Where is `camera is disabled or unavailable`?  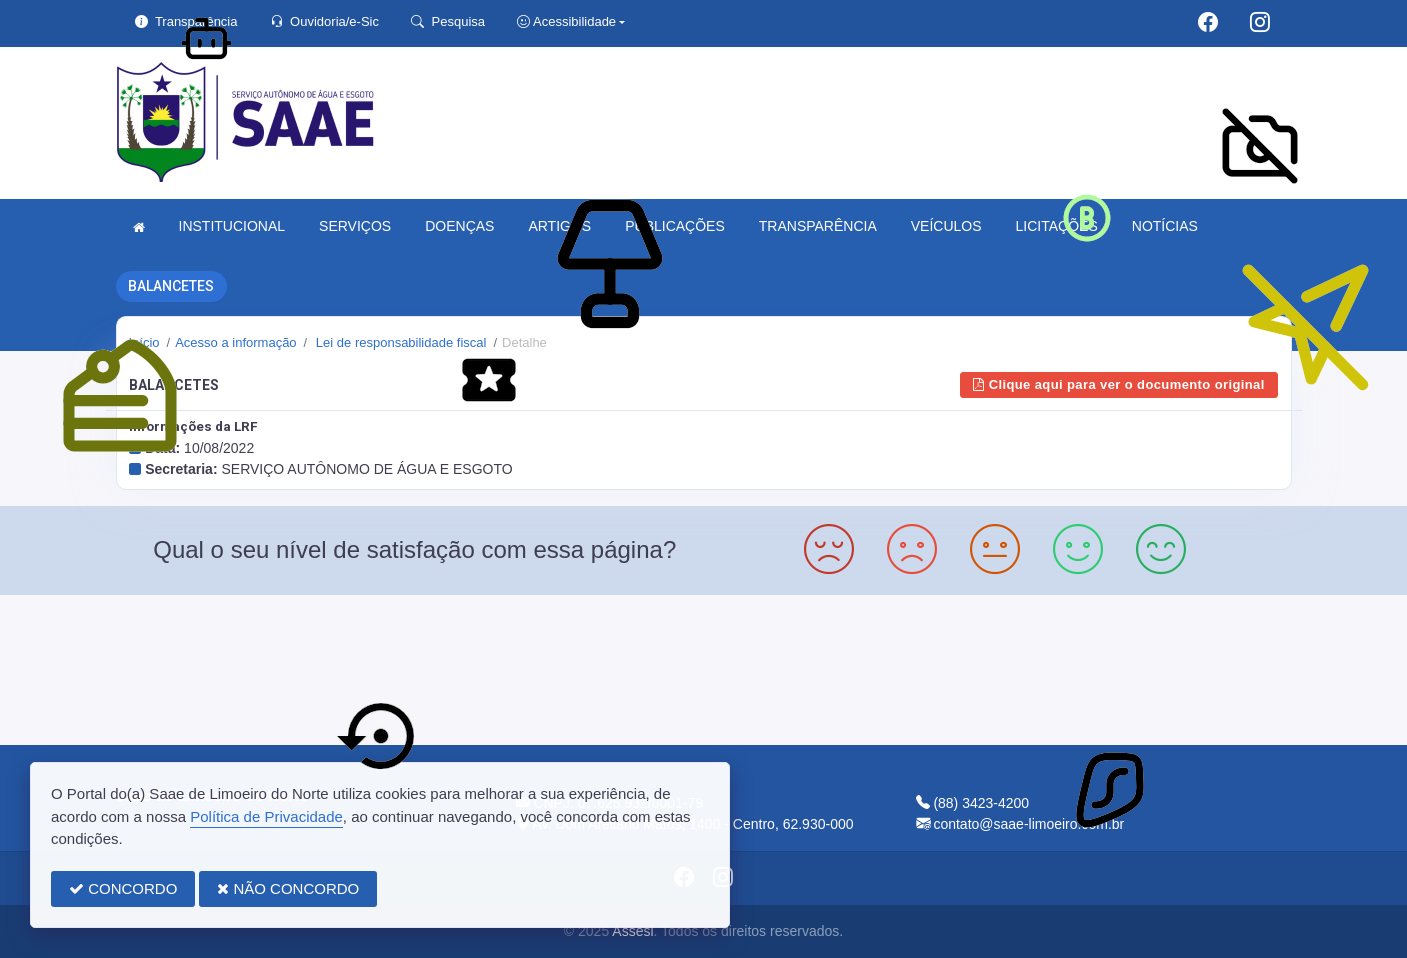
camera is disabled or unavailable is located at coordinates (1260, 146).